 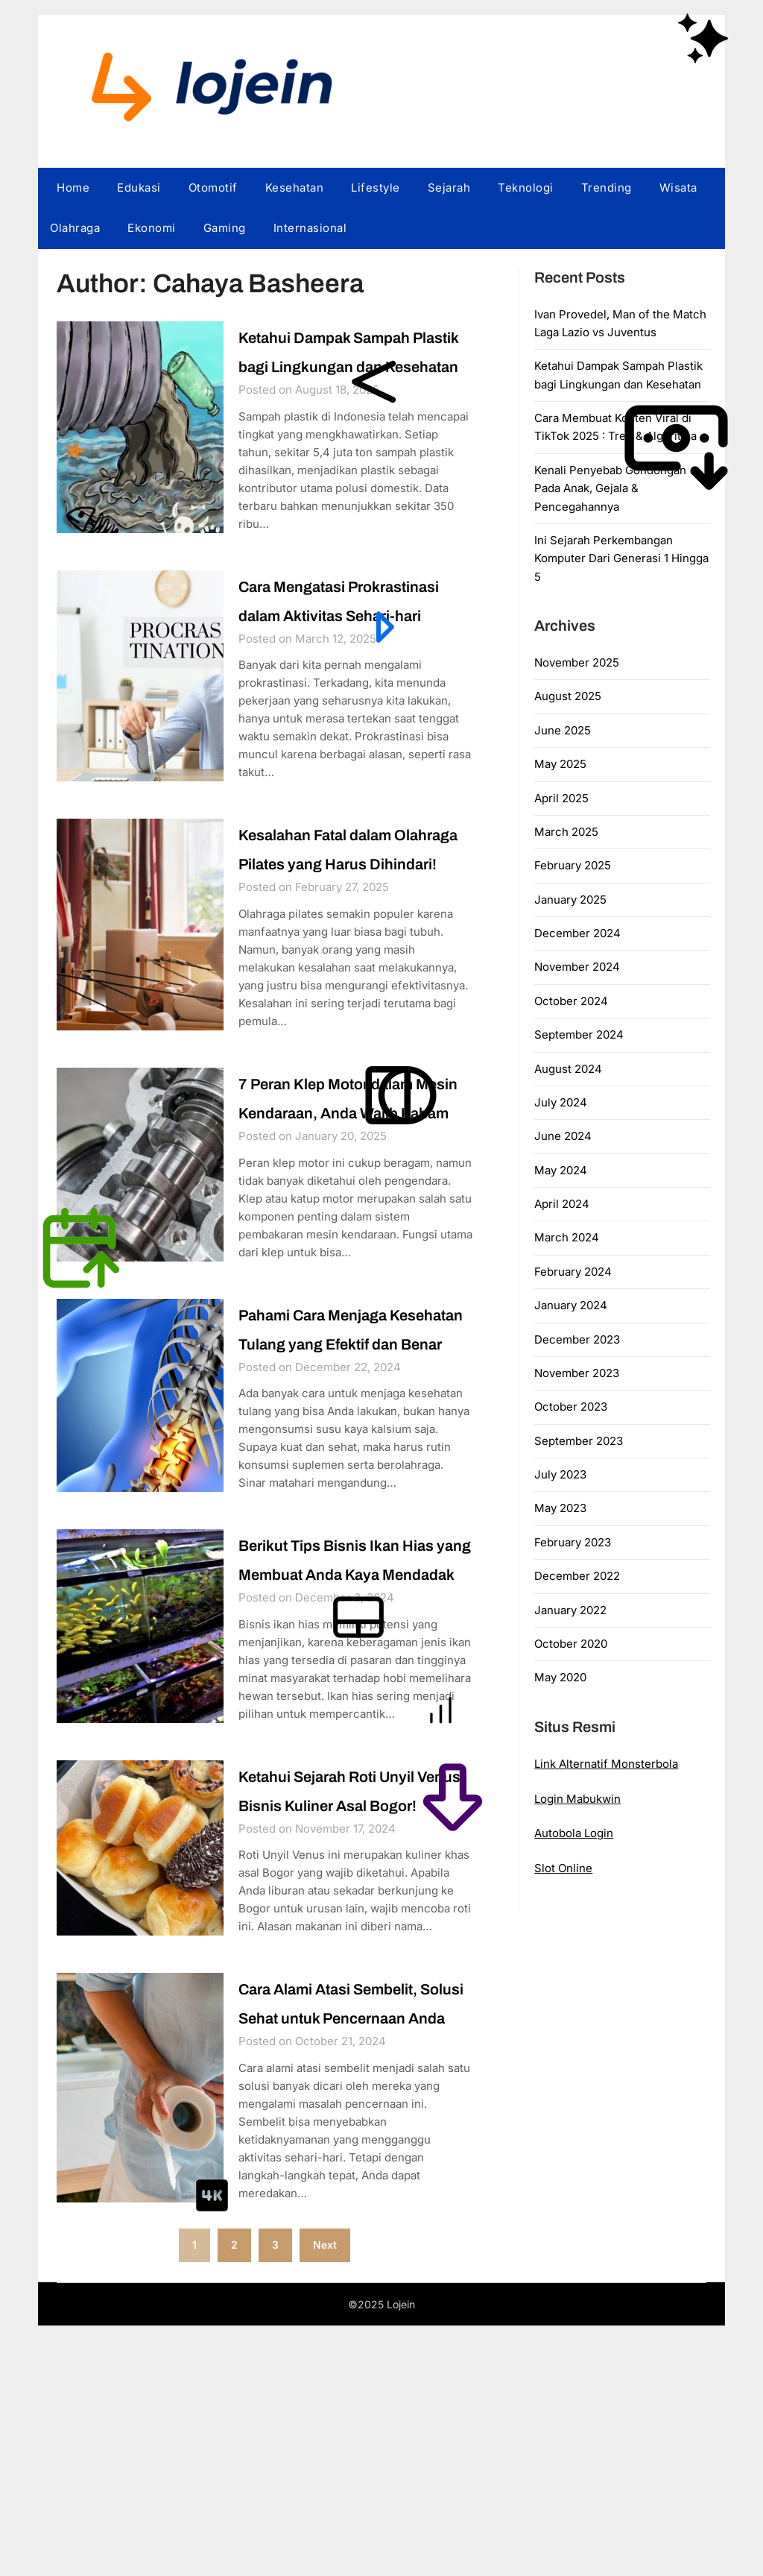 I want to click on receive a payment or deposit, so click(x=676, y=438).